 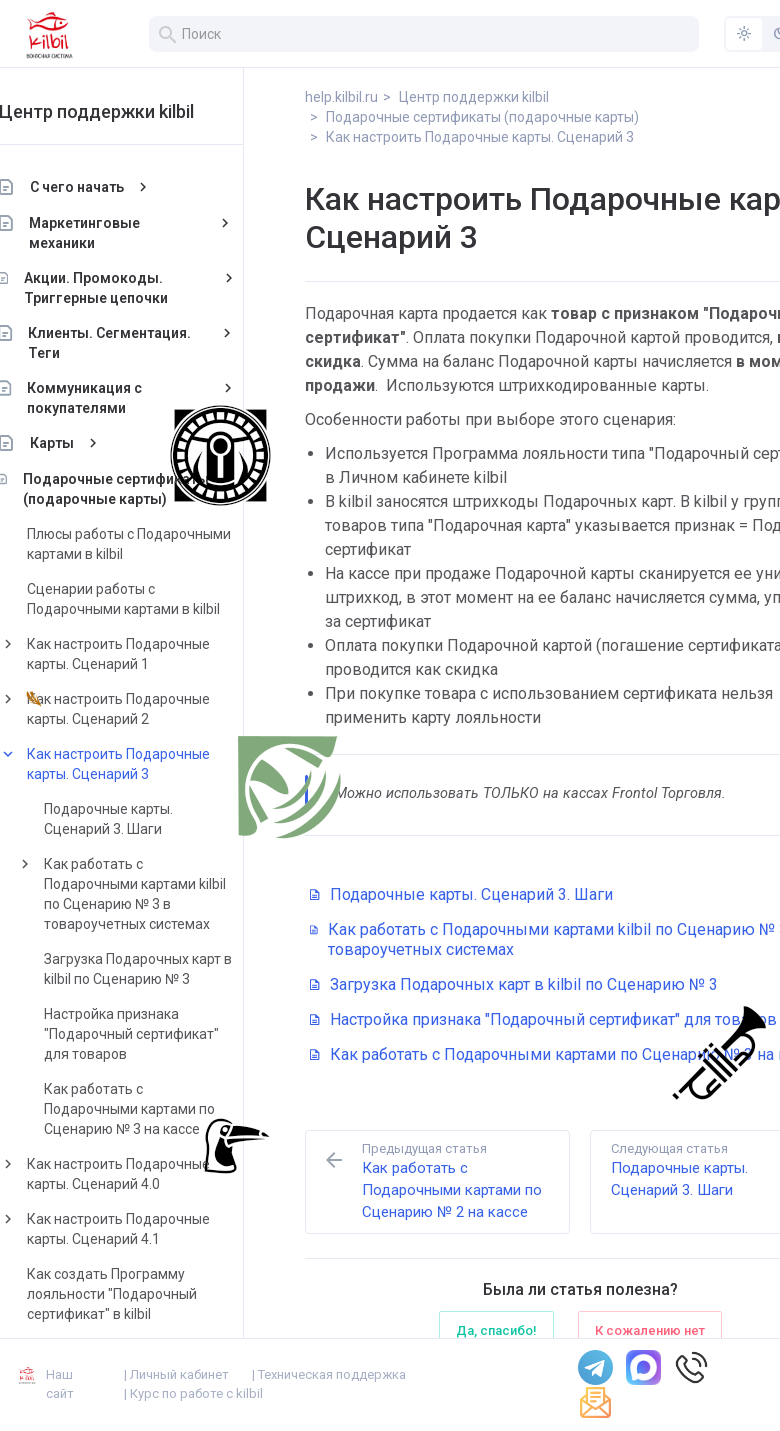 I want to click on damaged or broken projectile indicator, so click(x=34, y=699).